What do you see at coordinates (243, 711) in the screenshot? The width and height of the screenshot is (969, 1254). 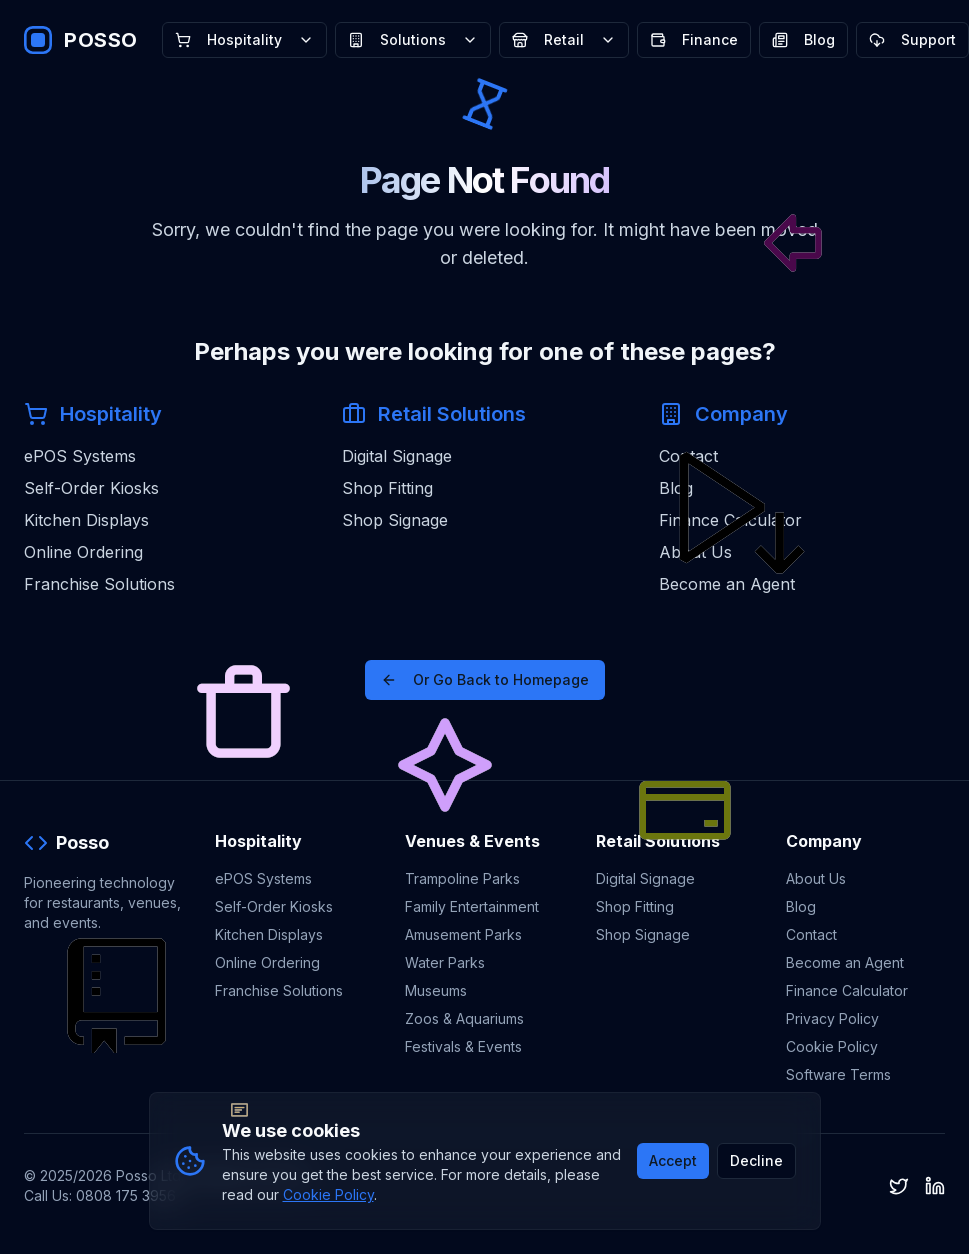 I see `delete this item` at bounding box center [243, 711].